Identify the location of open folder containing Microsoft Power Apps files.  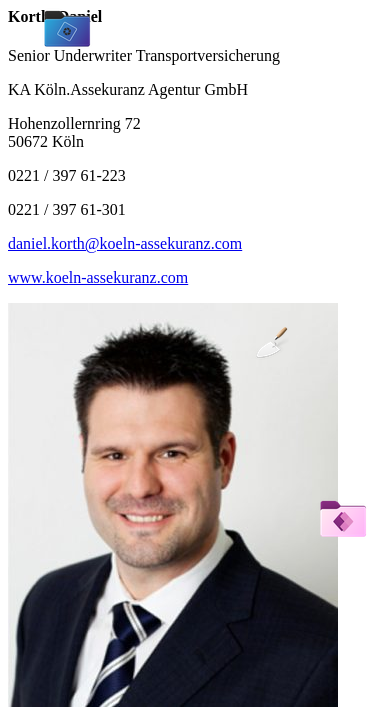
(343, 520).